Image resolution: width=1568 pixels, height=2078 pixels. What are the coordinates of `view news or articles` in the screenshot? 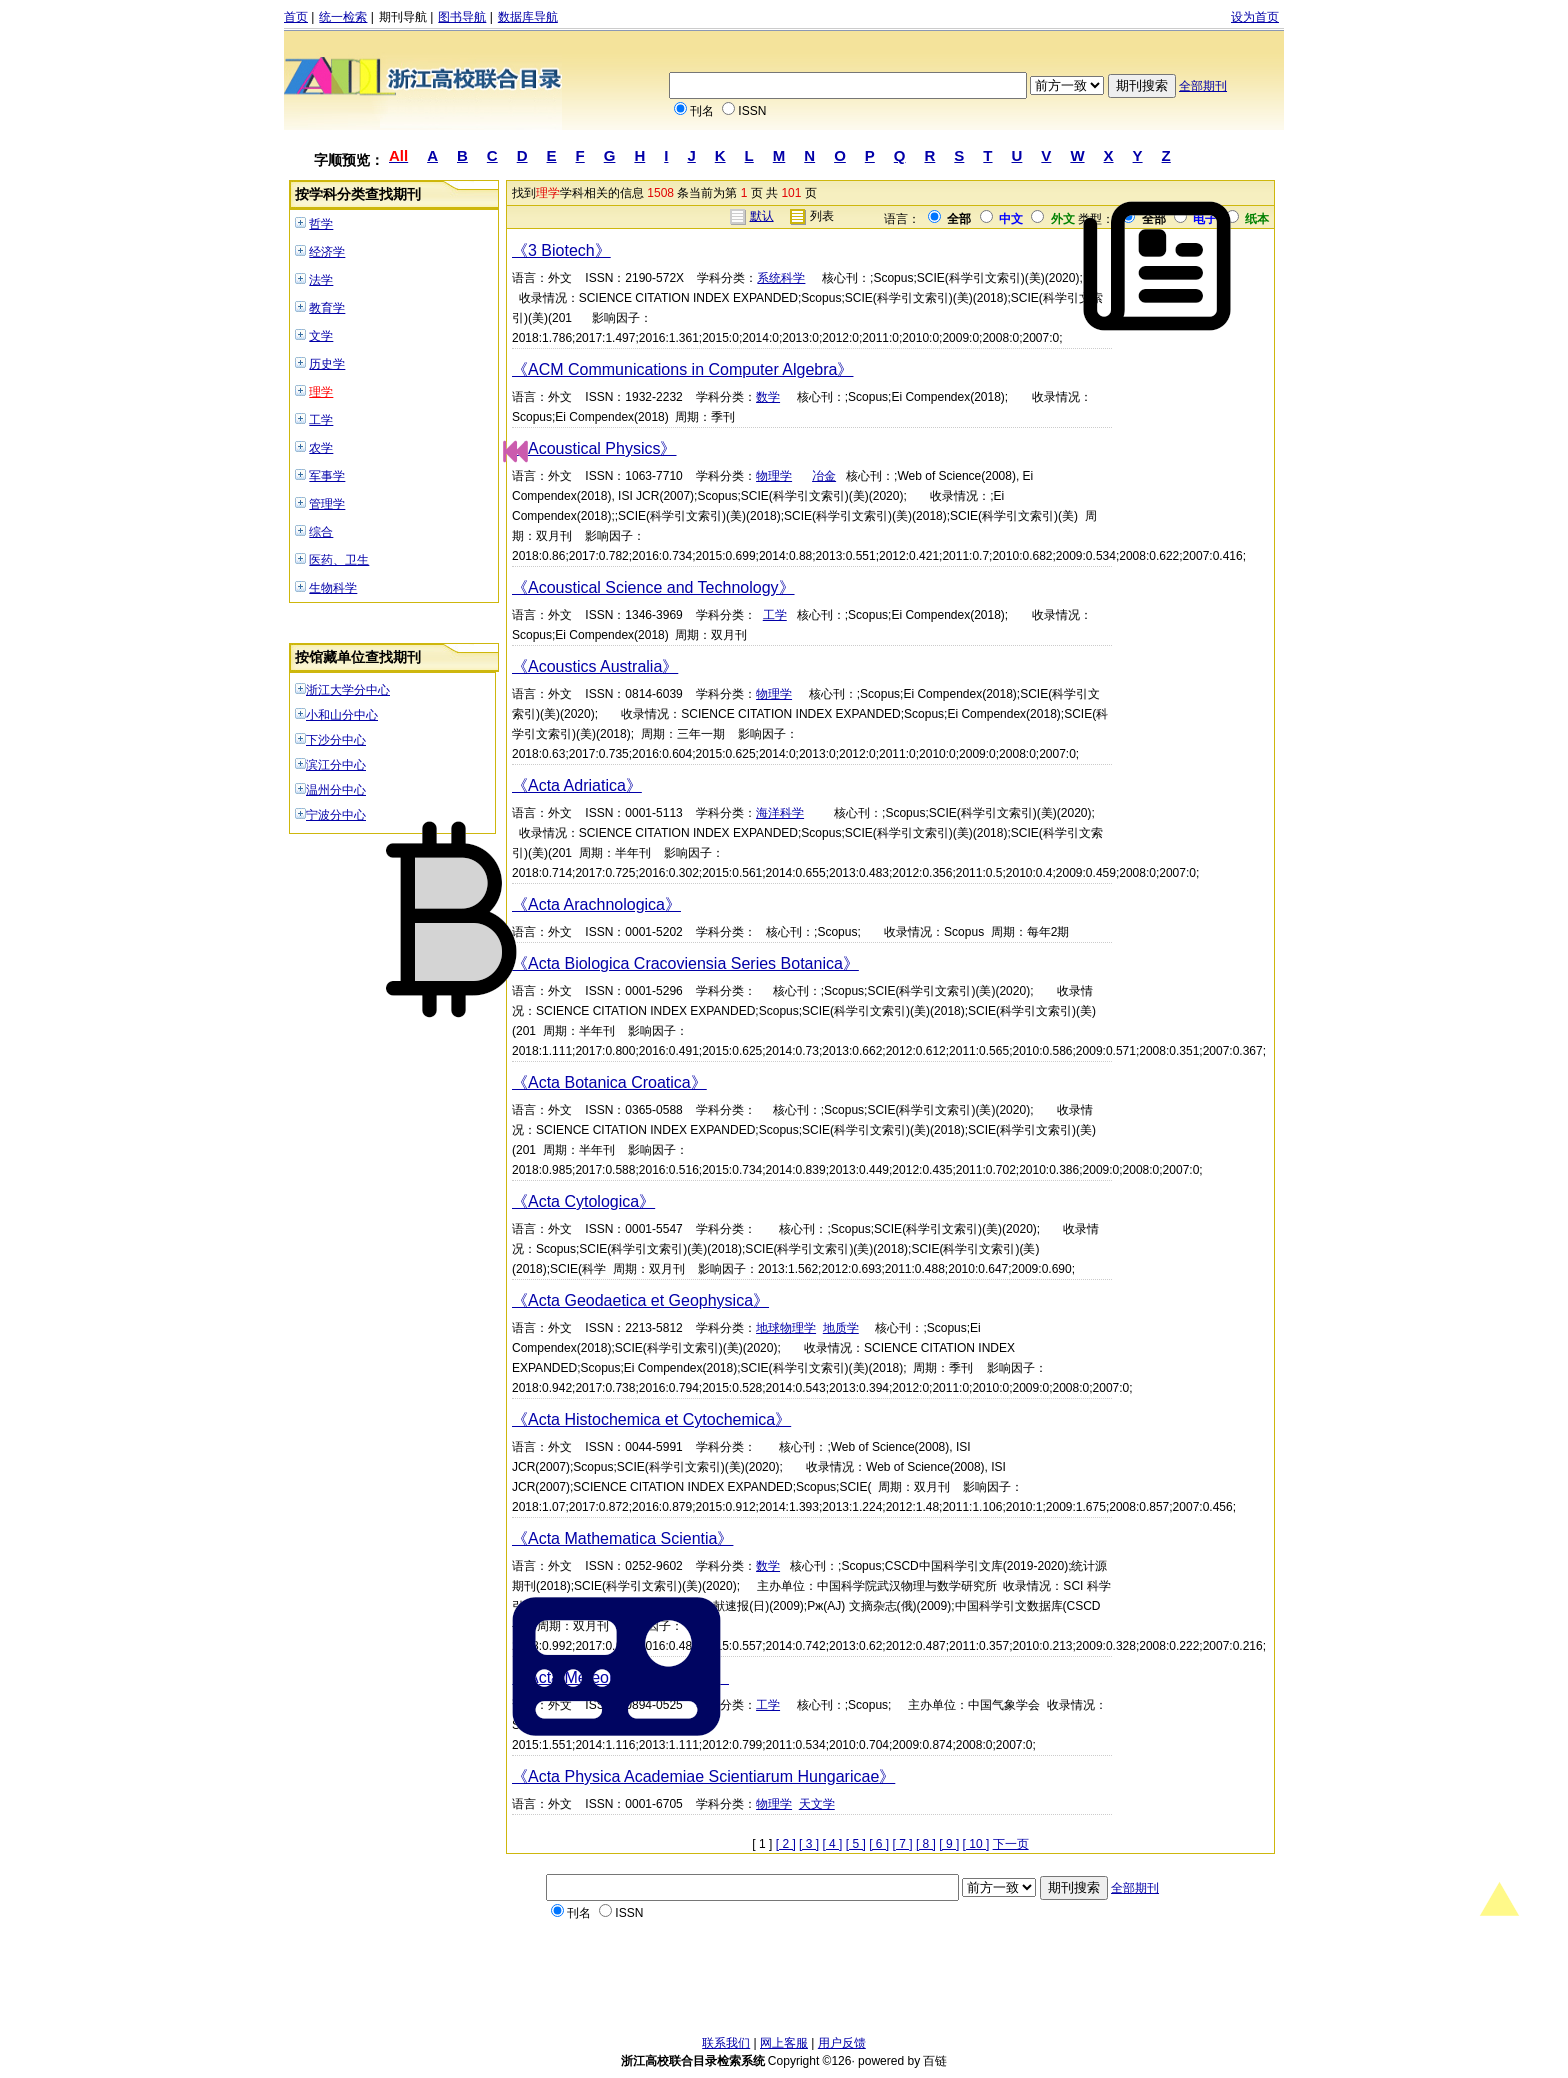 It's located at (1157, 266).